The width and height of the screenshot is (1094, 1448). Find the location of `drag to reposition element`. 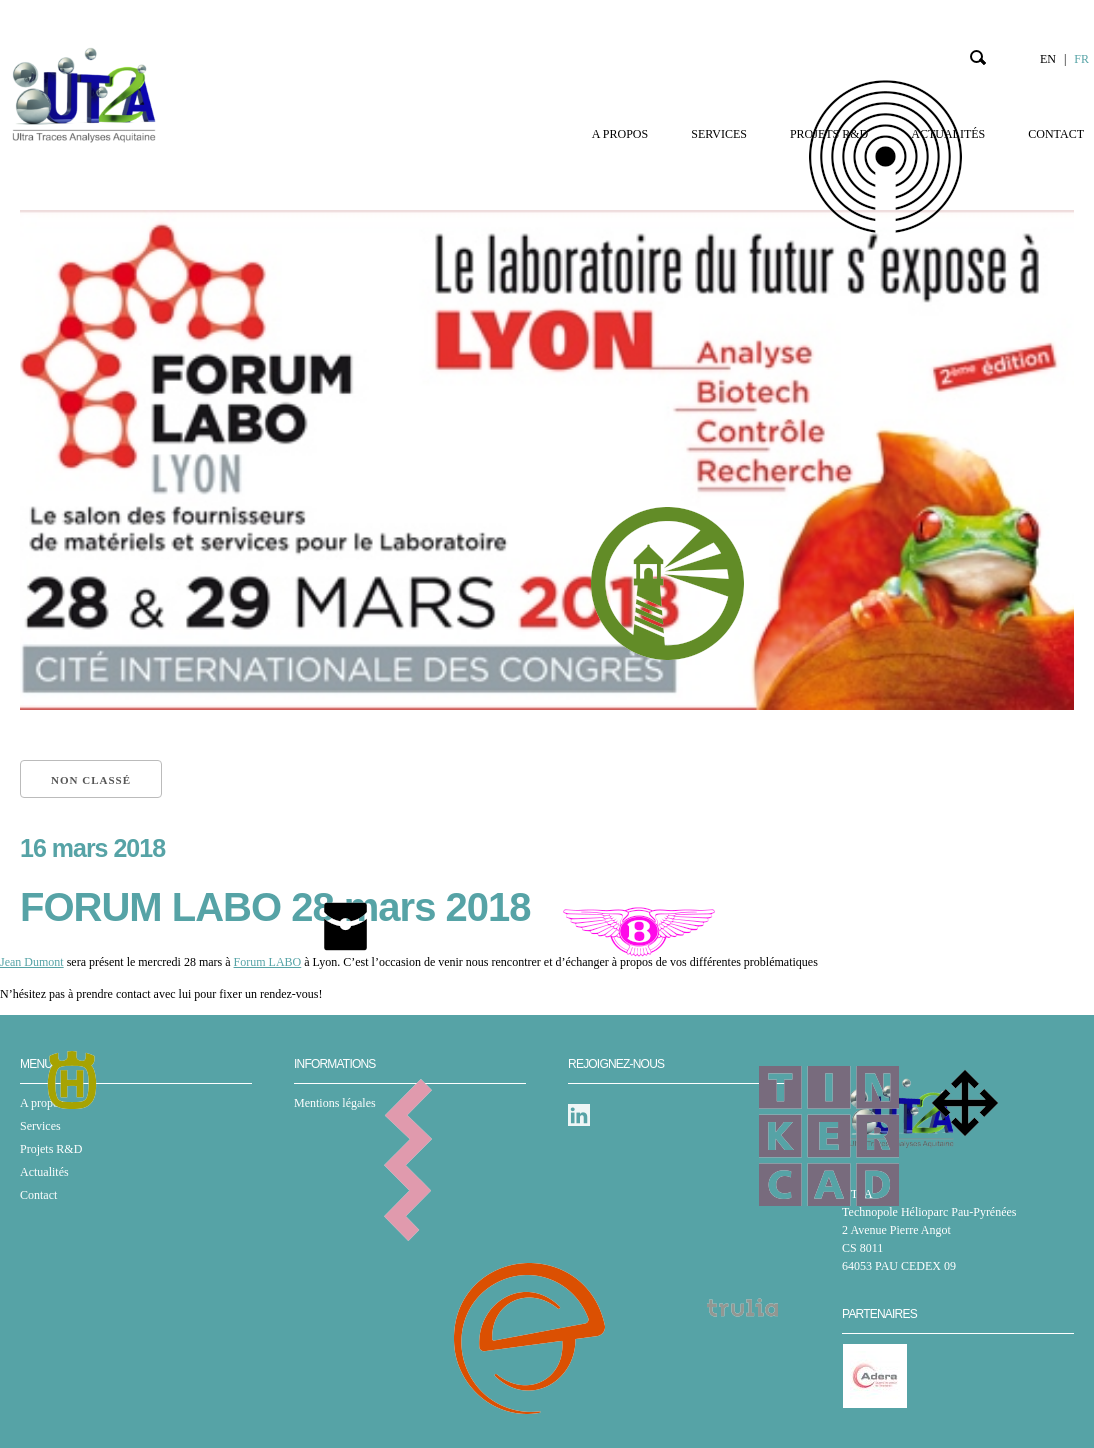

drag to reposition element is located at coordinates (965, 1103).